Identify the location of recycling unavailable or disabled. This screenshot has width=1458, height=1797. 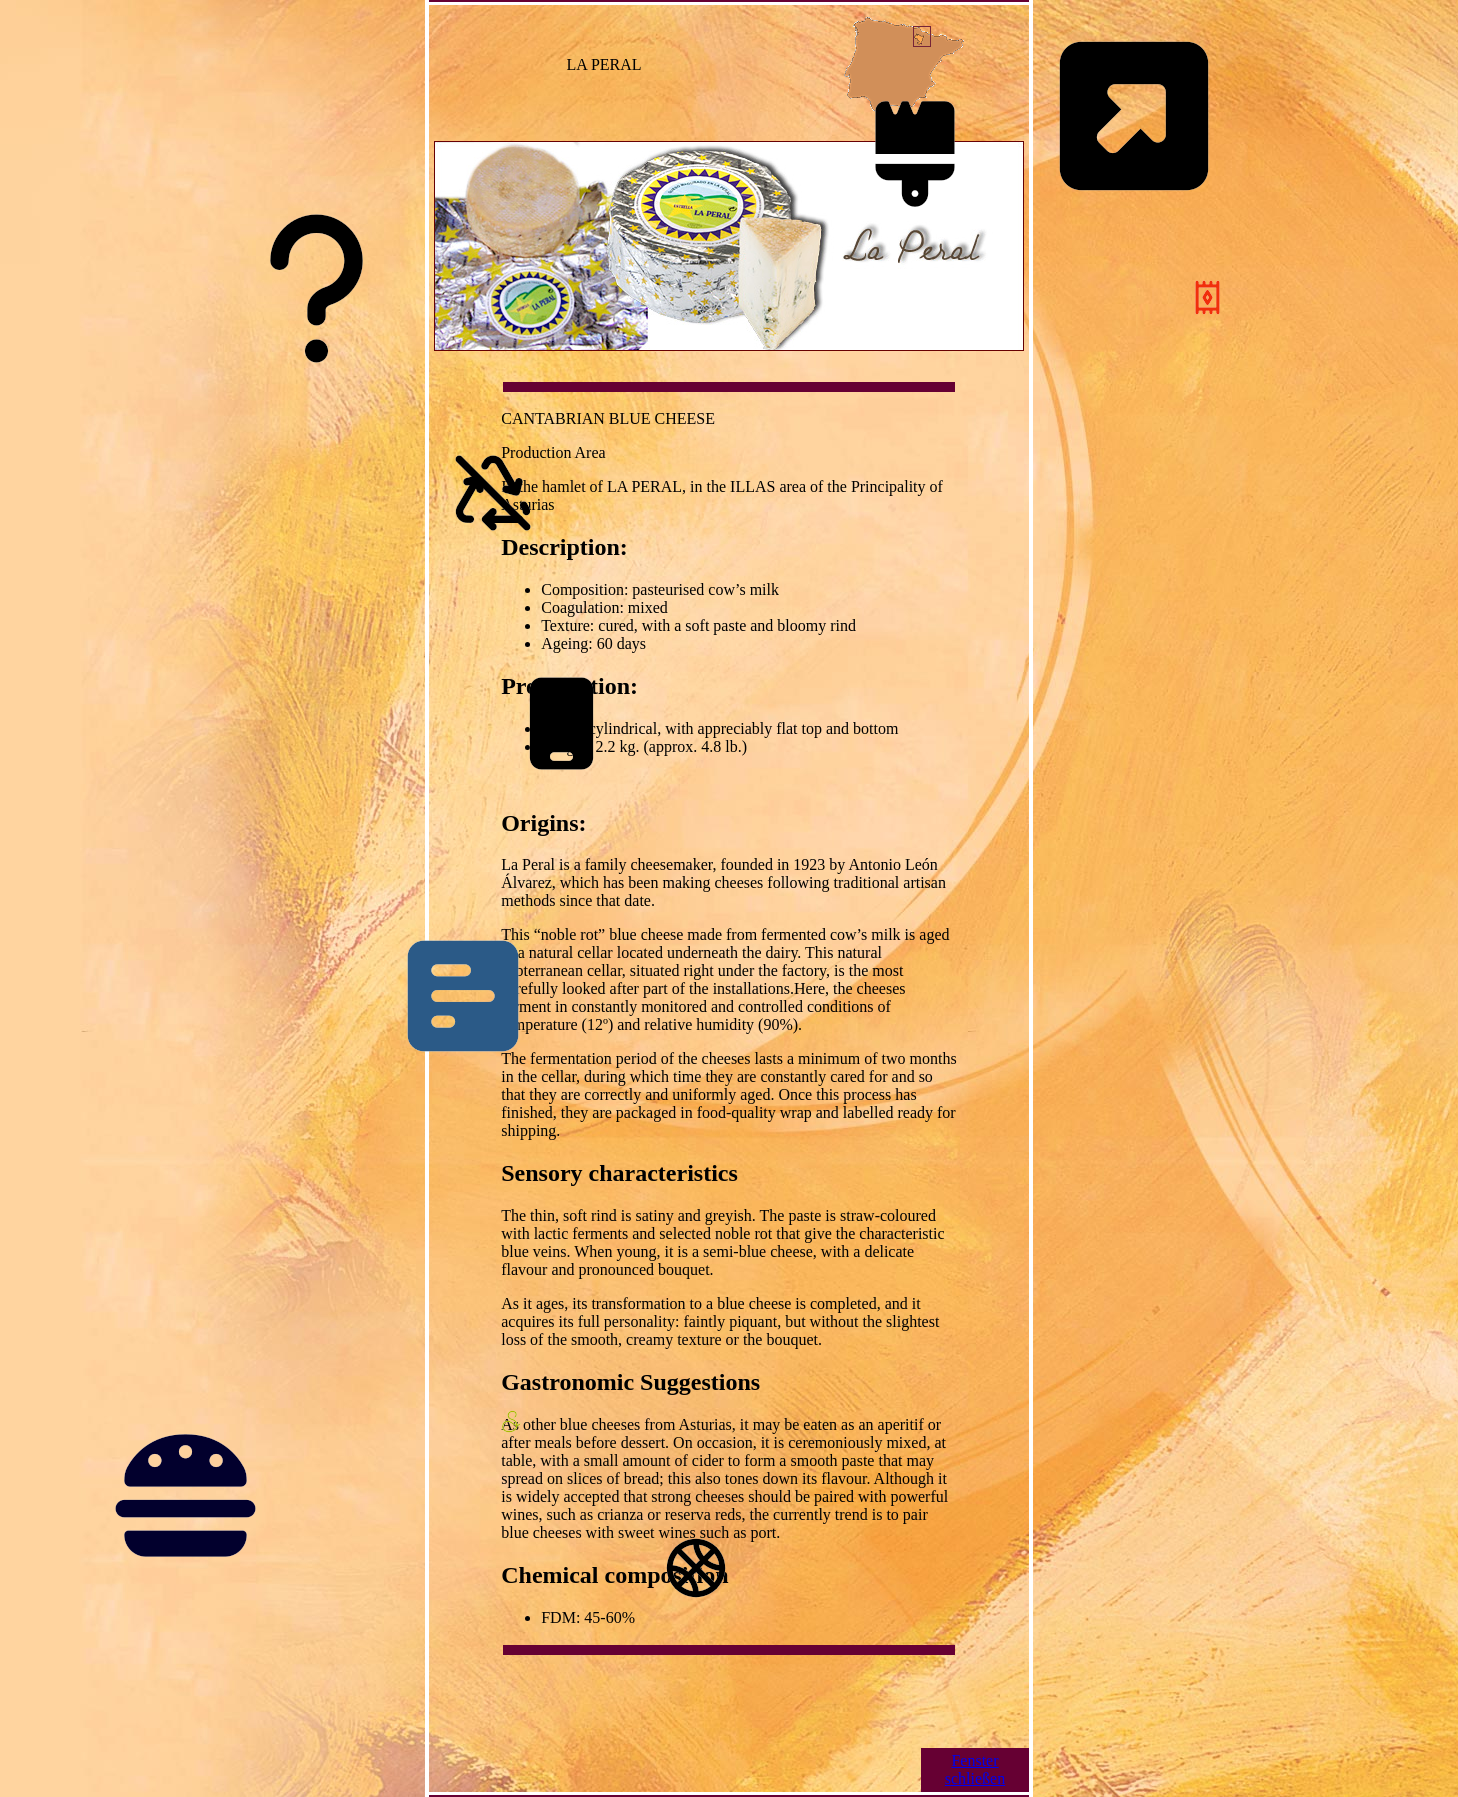
(493, 493).